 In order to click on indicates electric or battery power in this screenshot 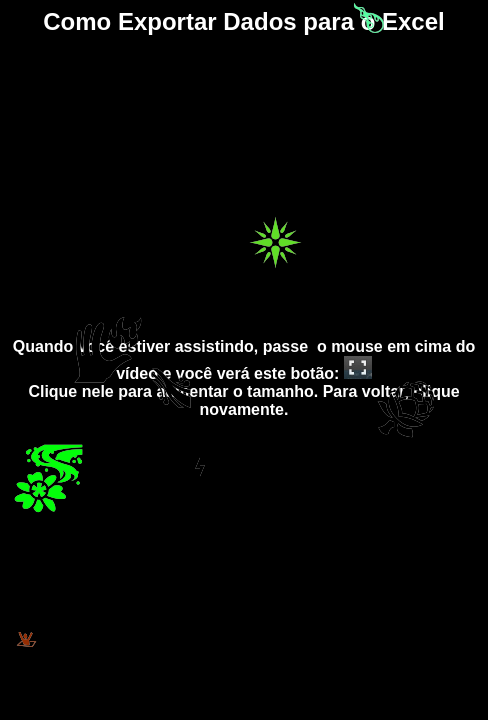, I will do `click(200, 467)`.